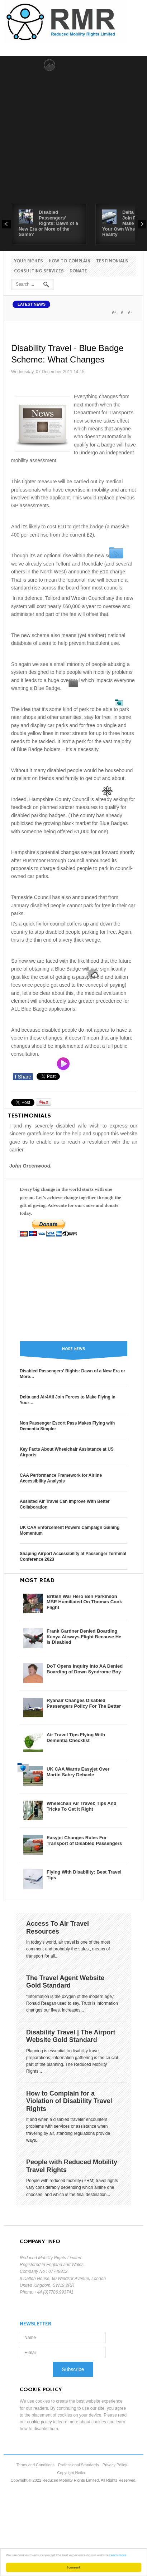  What do you see at coordinates (23, 1768) in the screenshot?
I see `open microsoft defender security files folder` at bounding box center [23, 1768].